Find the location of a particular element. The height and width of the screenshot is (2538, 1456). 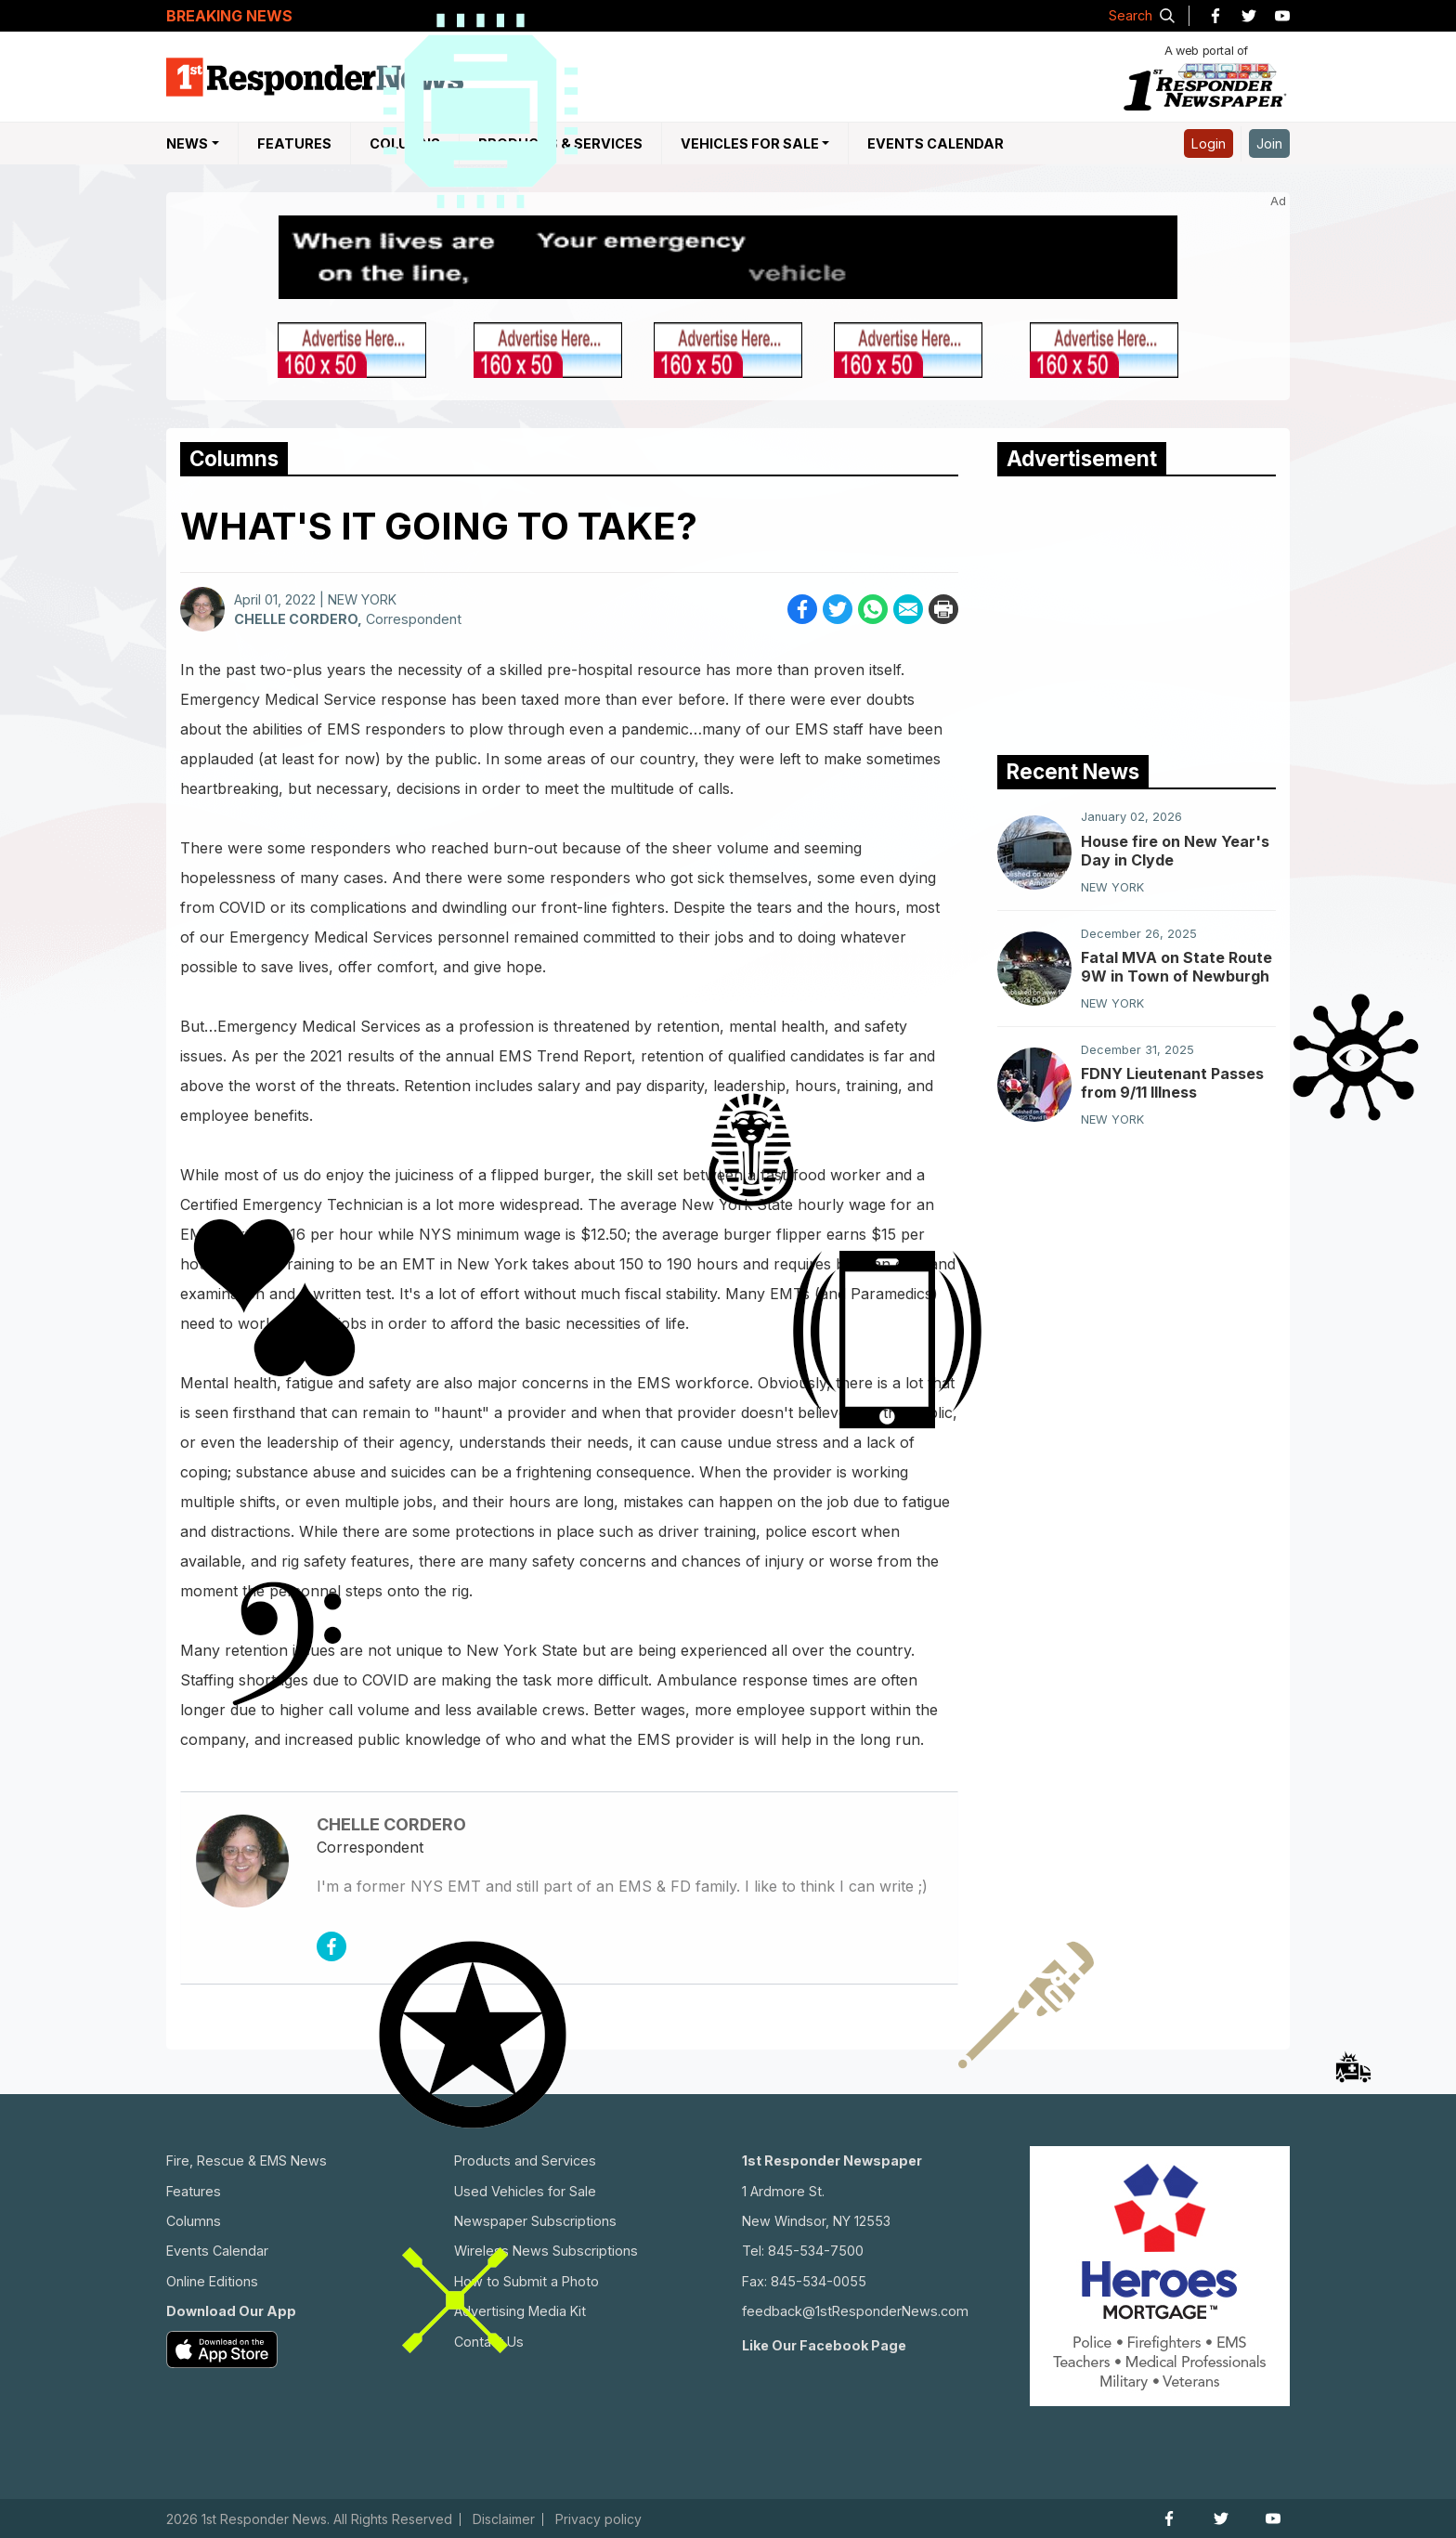

request emergency medical services is located at coordinates (1353, 2066).